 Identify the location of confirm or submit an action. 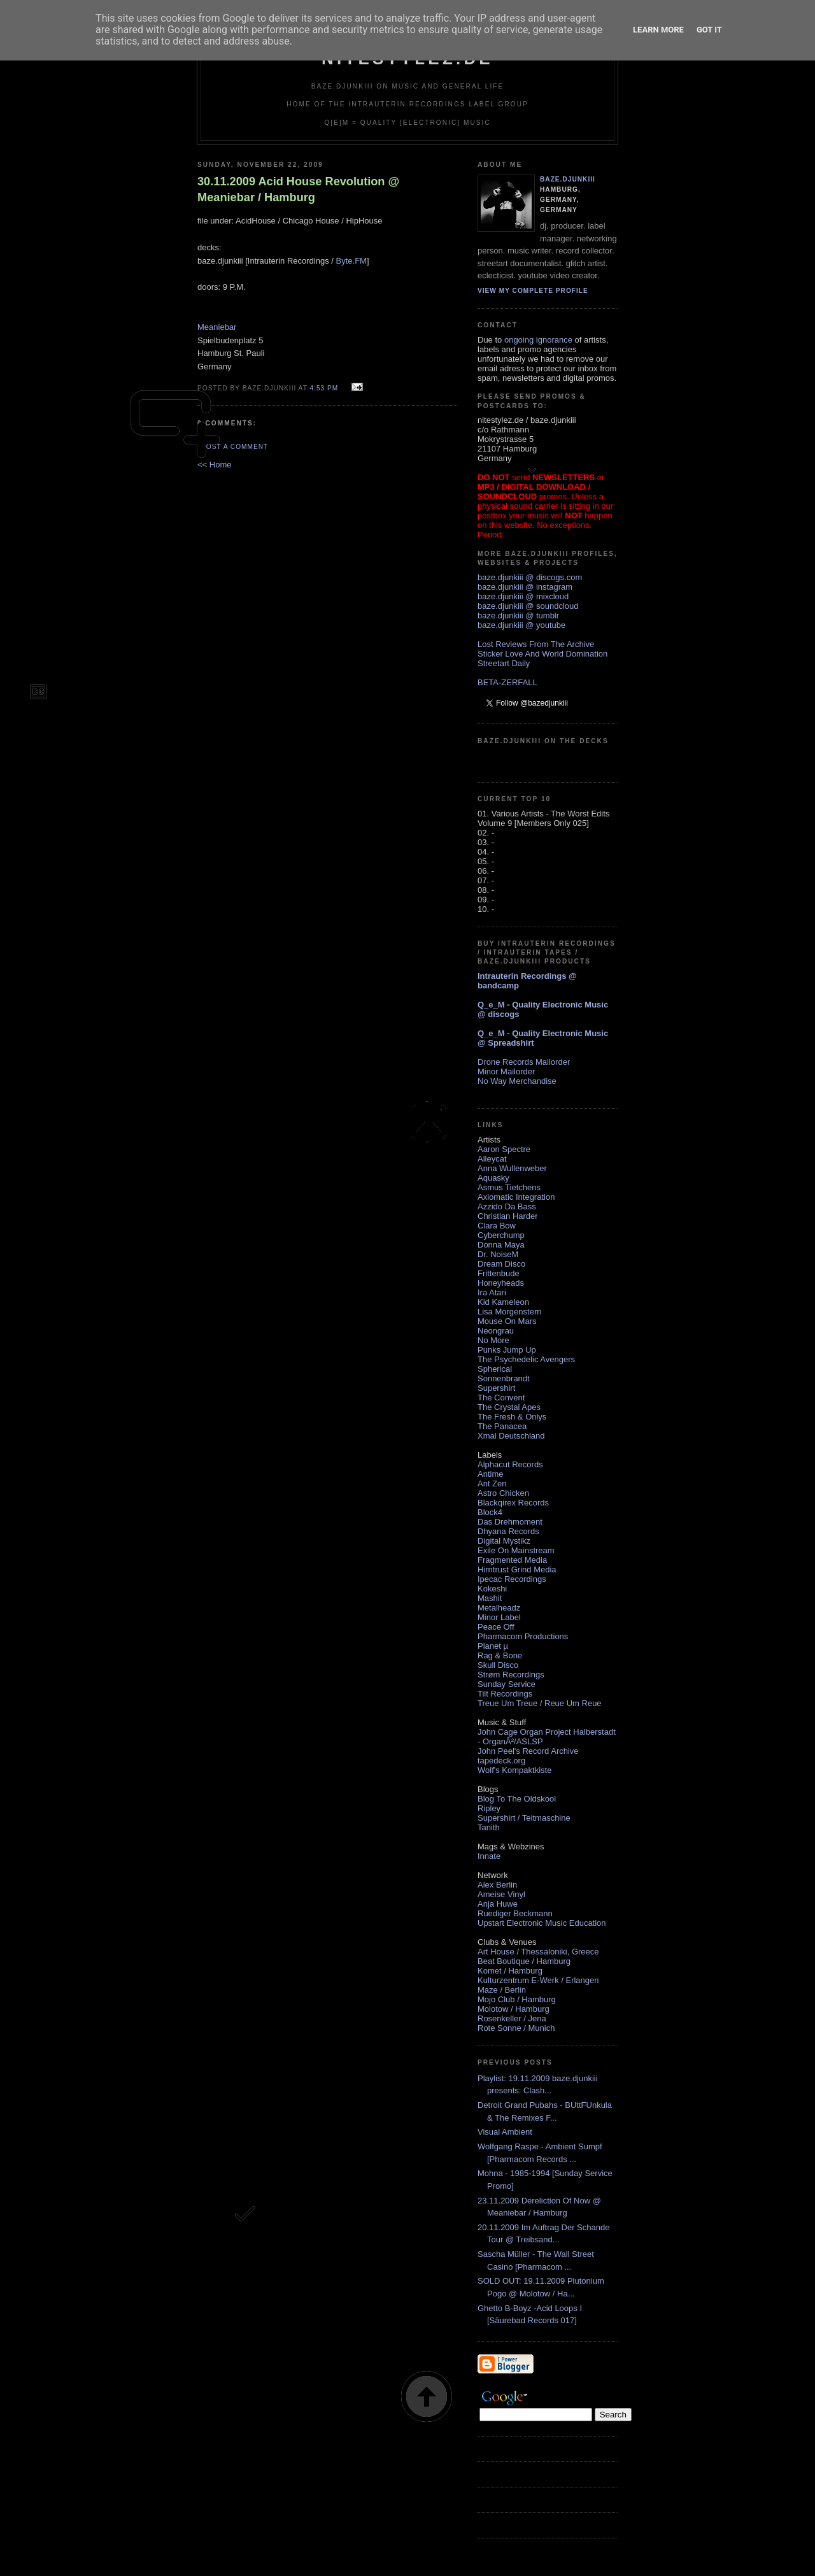
(244, 2213).